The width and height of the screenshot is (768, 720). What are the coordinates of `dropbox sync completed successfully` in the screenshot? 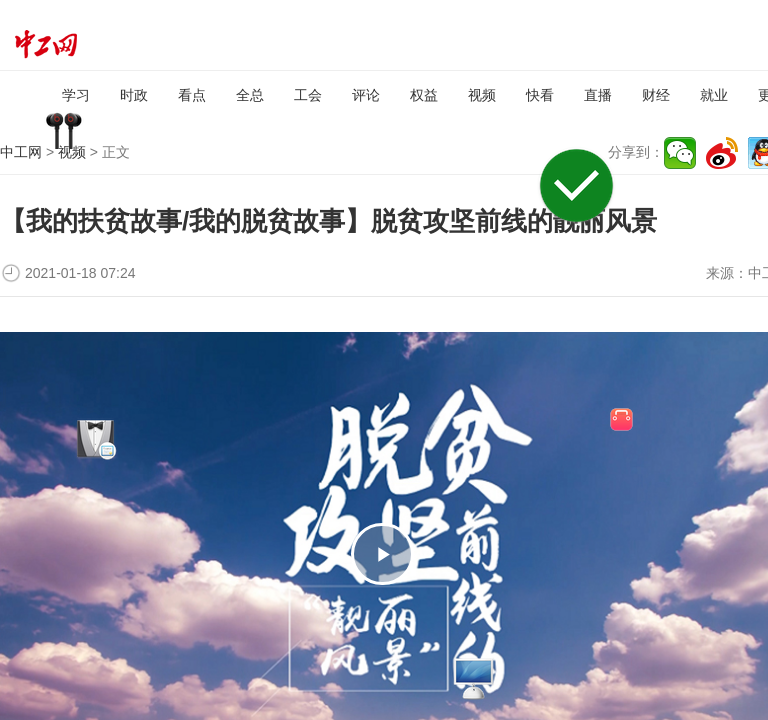 It's located at (576, 185).